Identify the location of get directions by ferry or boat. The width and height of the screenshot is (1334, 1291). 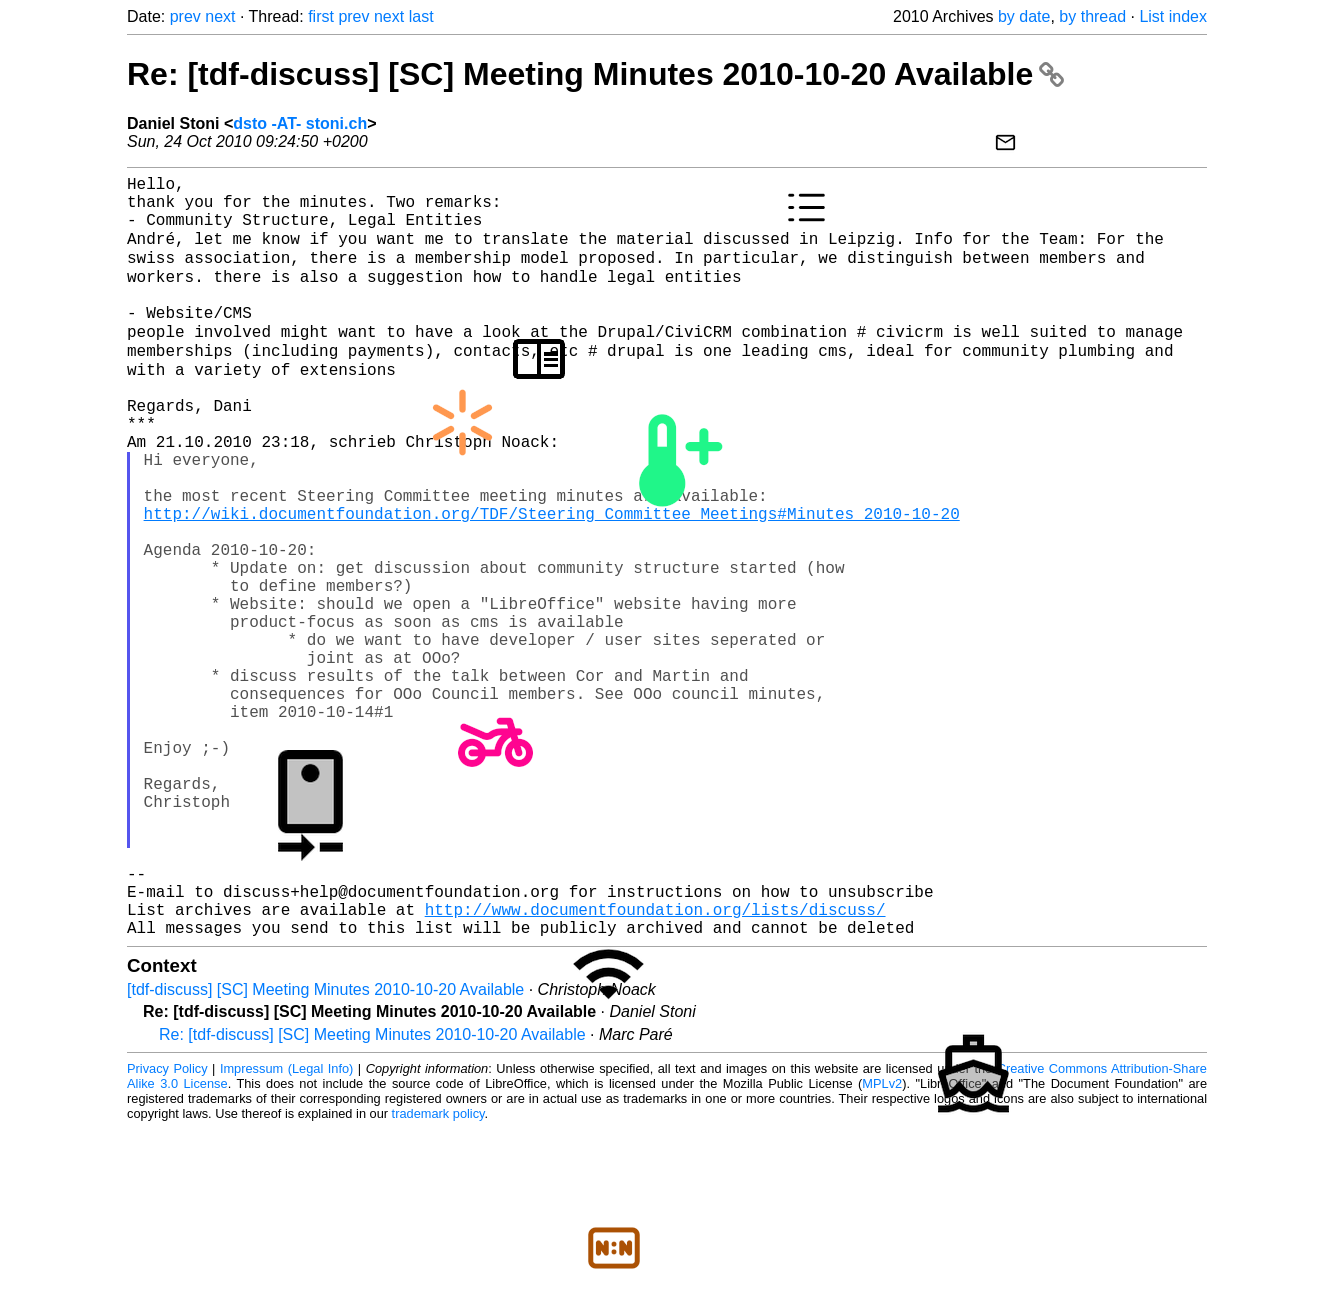
(973, 1073).